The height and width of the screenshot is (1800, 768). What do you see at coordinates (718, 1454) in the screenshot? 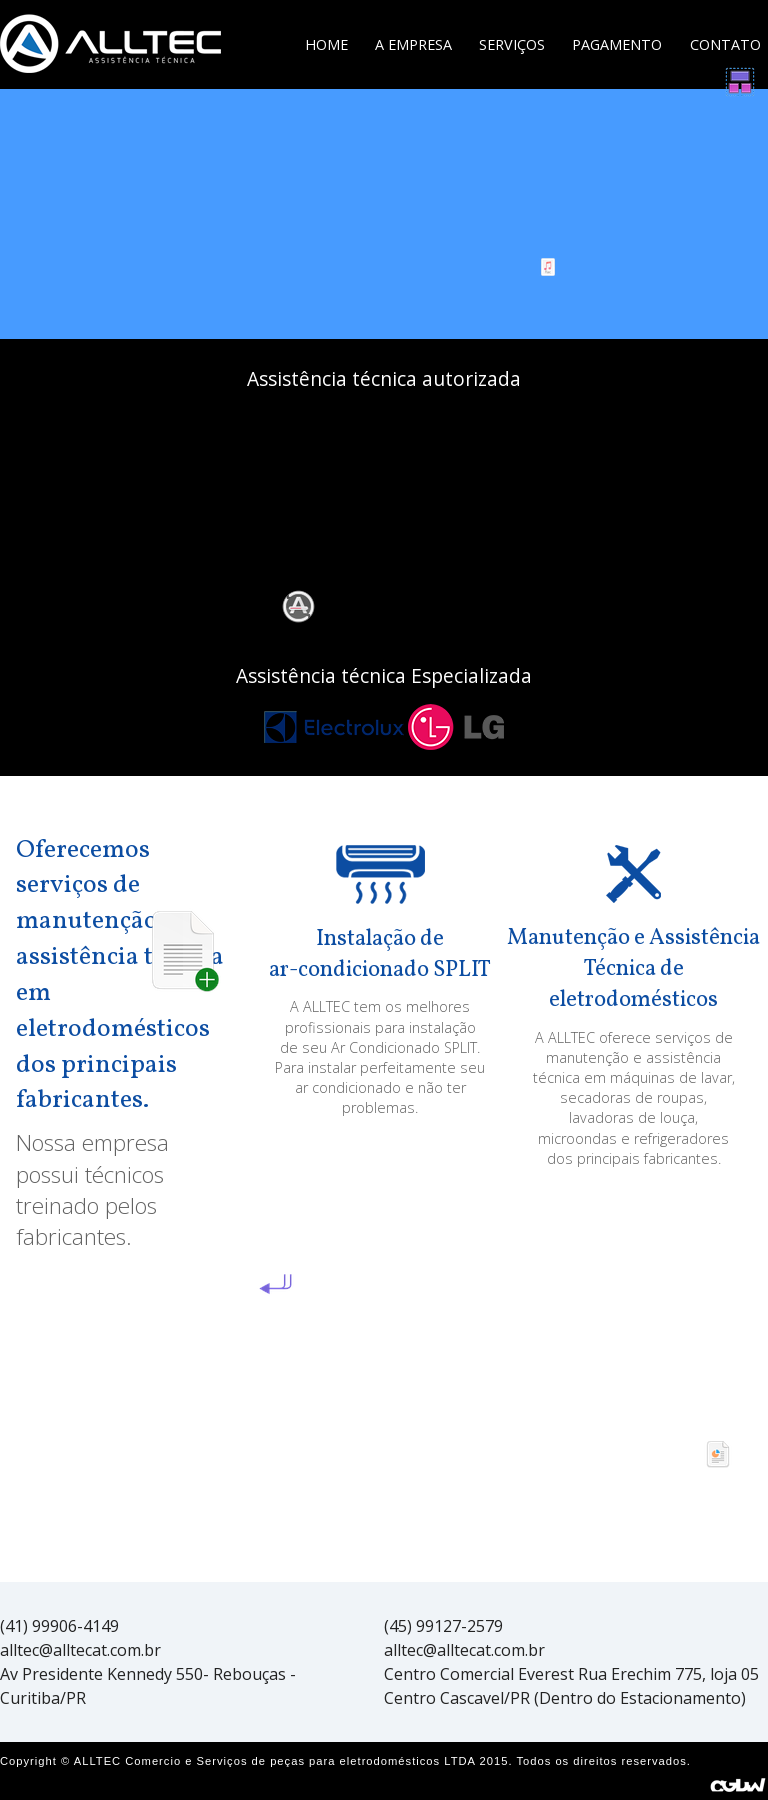
I see `open a presentation file` at bounding box center [718, 1454].